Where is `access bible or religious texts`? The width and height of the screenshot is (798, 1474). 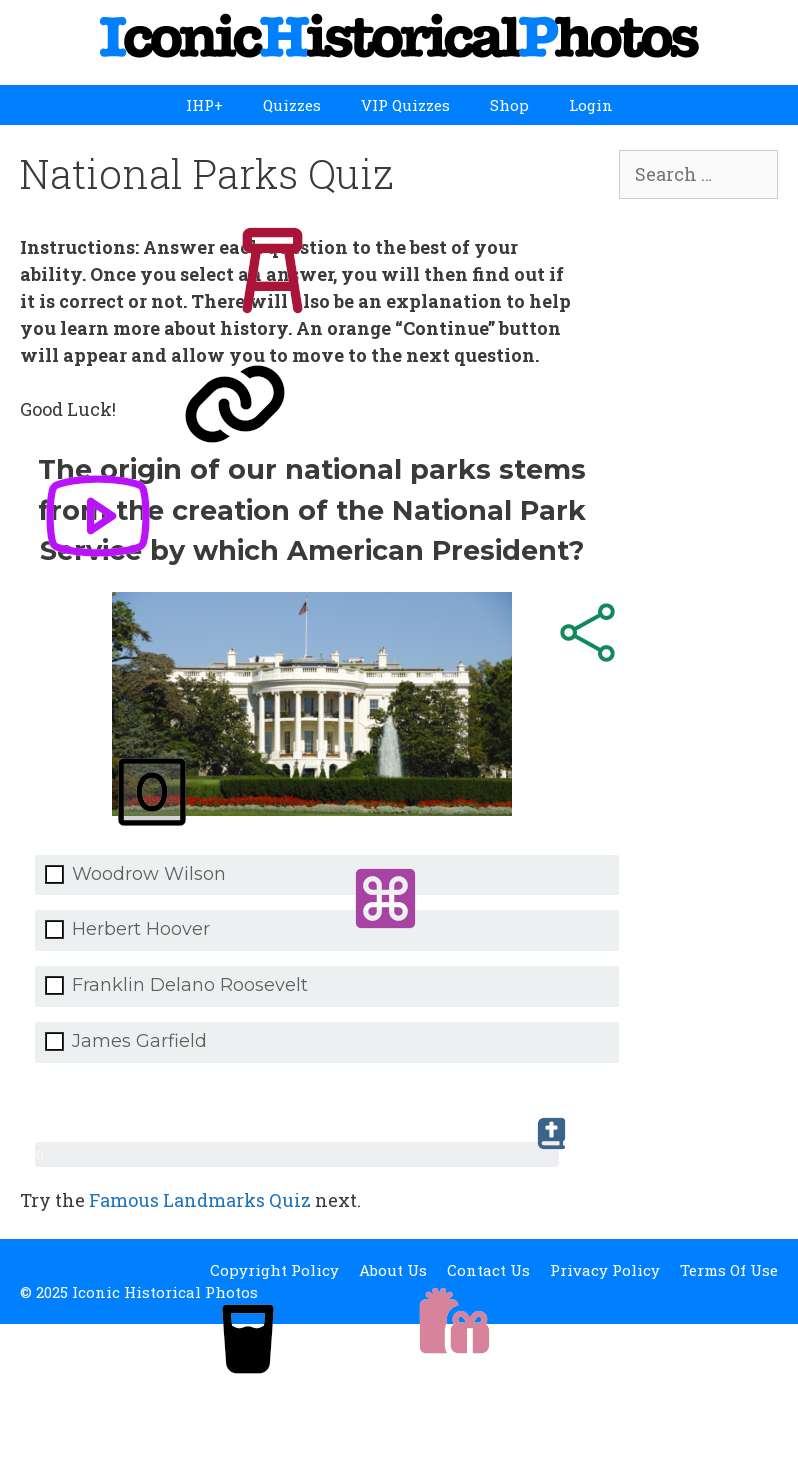
access bible or religious texts is located at coordinates (551, 1133).